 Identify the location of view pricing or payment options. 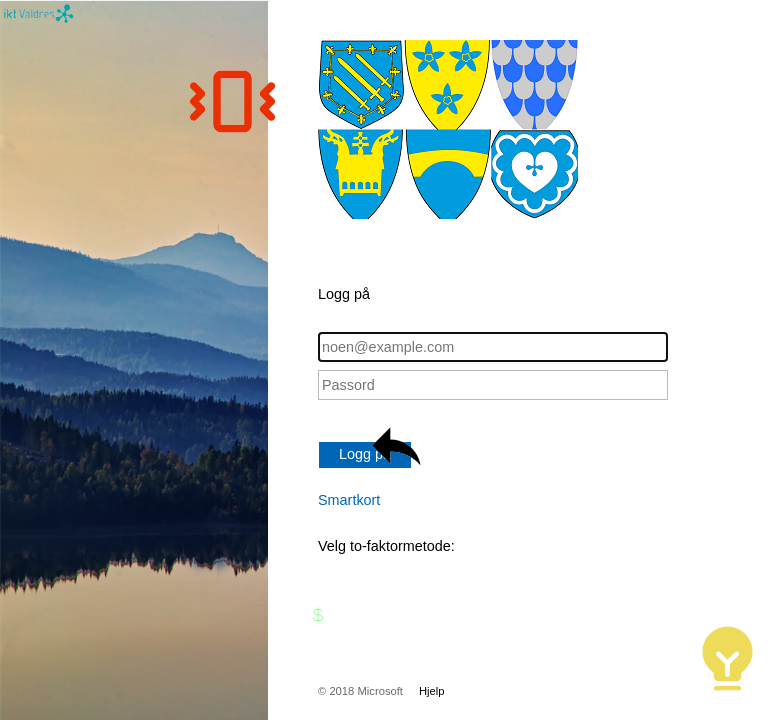
(318, 615).